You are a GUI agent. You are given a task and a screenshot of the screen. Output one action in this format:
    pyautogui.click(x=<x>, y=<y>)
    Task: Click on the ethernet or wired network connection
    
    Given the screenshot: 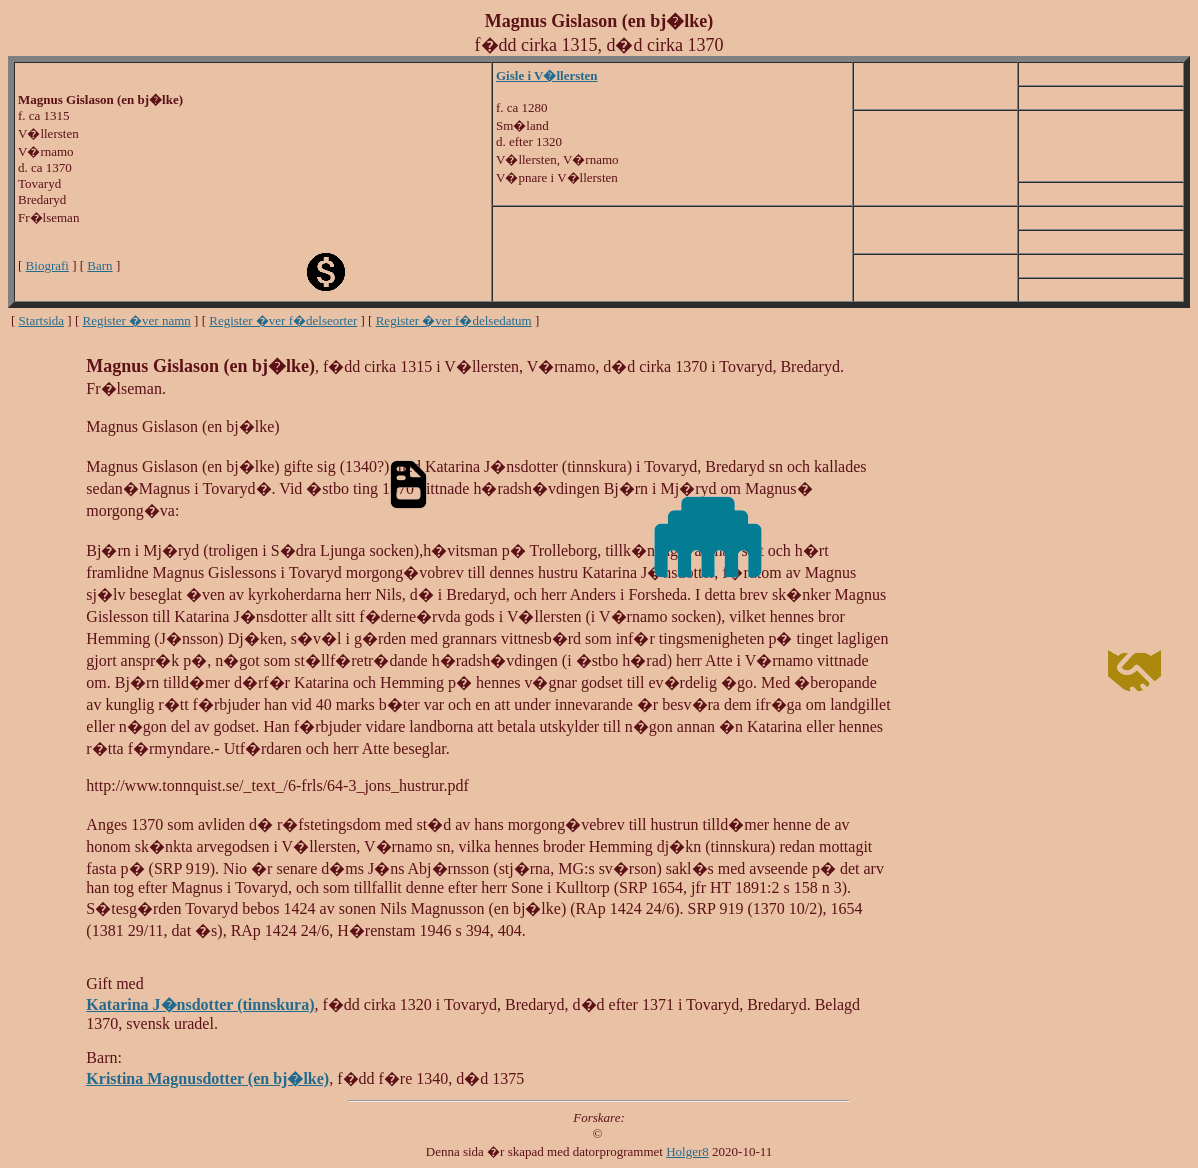 What is the action you would take?
    pyautogui.click(x=708, y=537)
    